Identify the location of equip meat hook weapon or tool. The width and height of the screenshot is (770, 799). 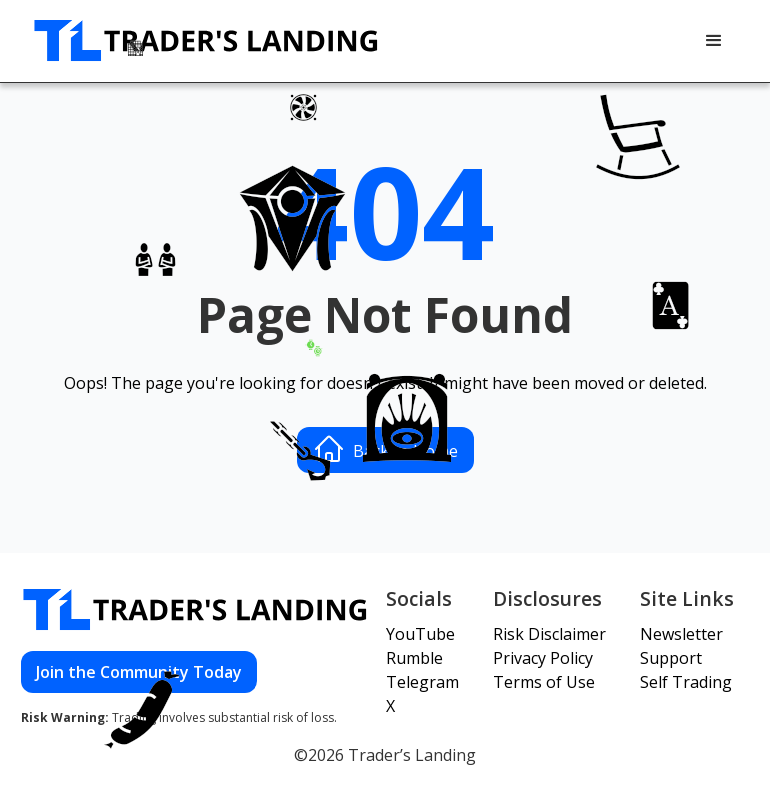
(300, 451).